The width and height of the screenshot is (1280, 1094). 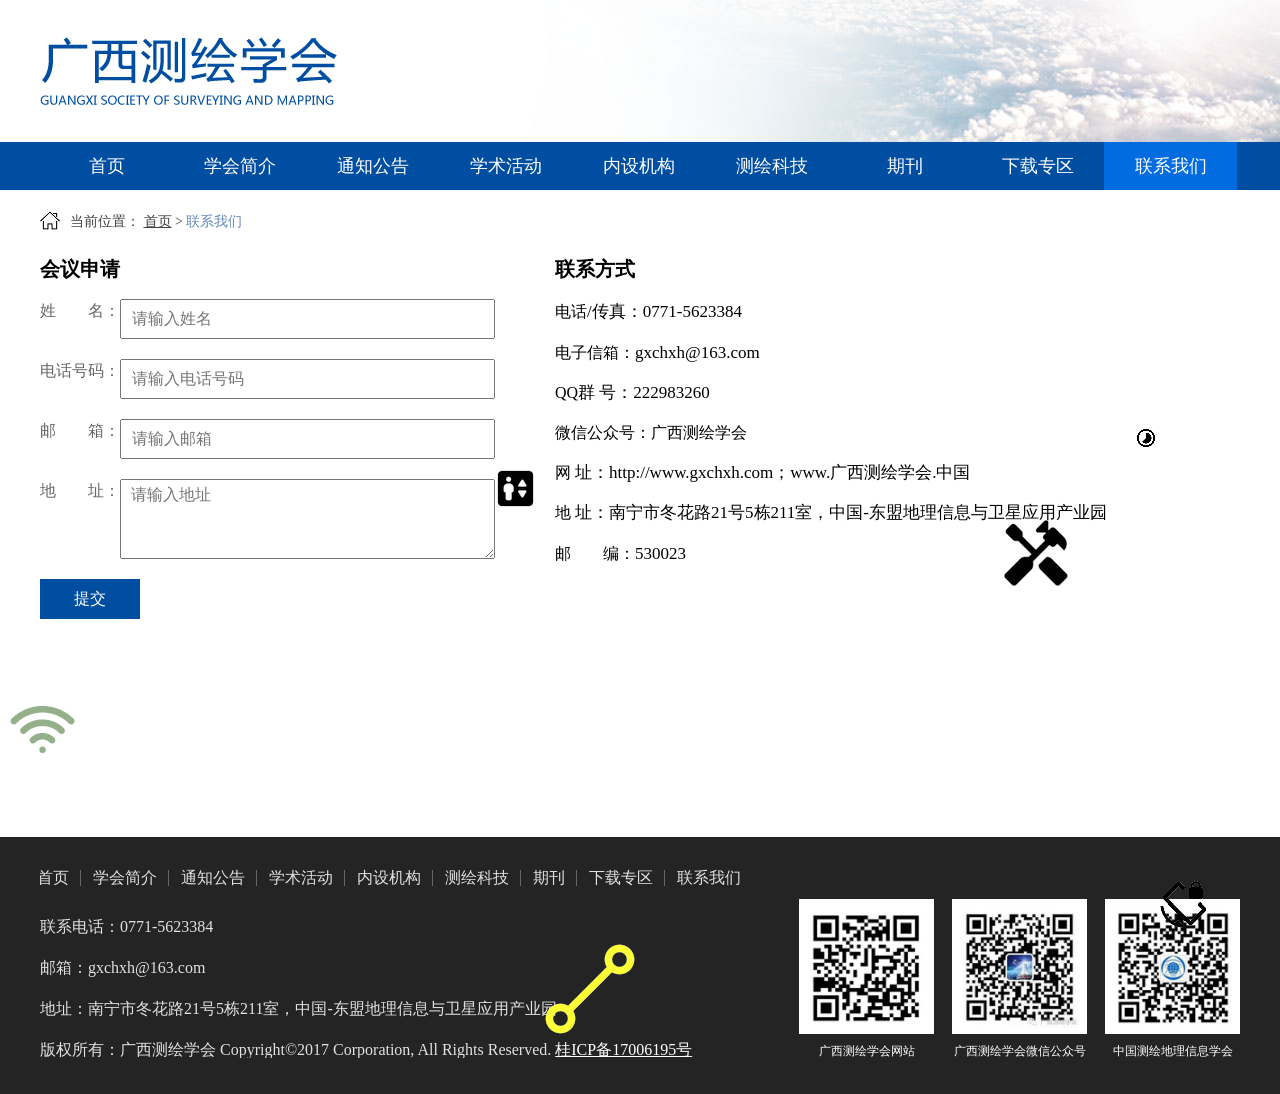 I want to click on indicates active wifi connection, so click(x=42, y=729).